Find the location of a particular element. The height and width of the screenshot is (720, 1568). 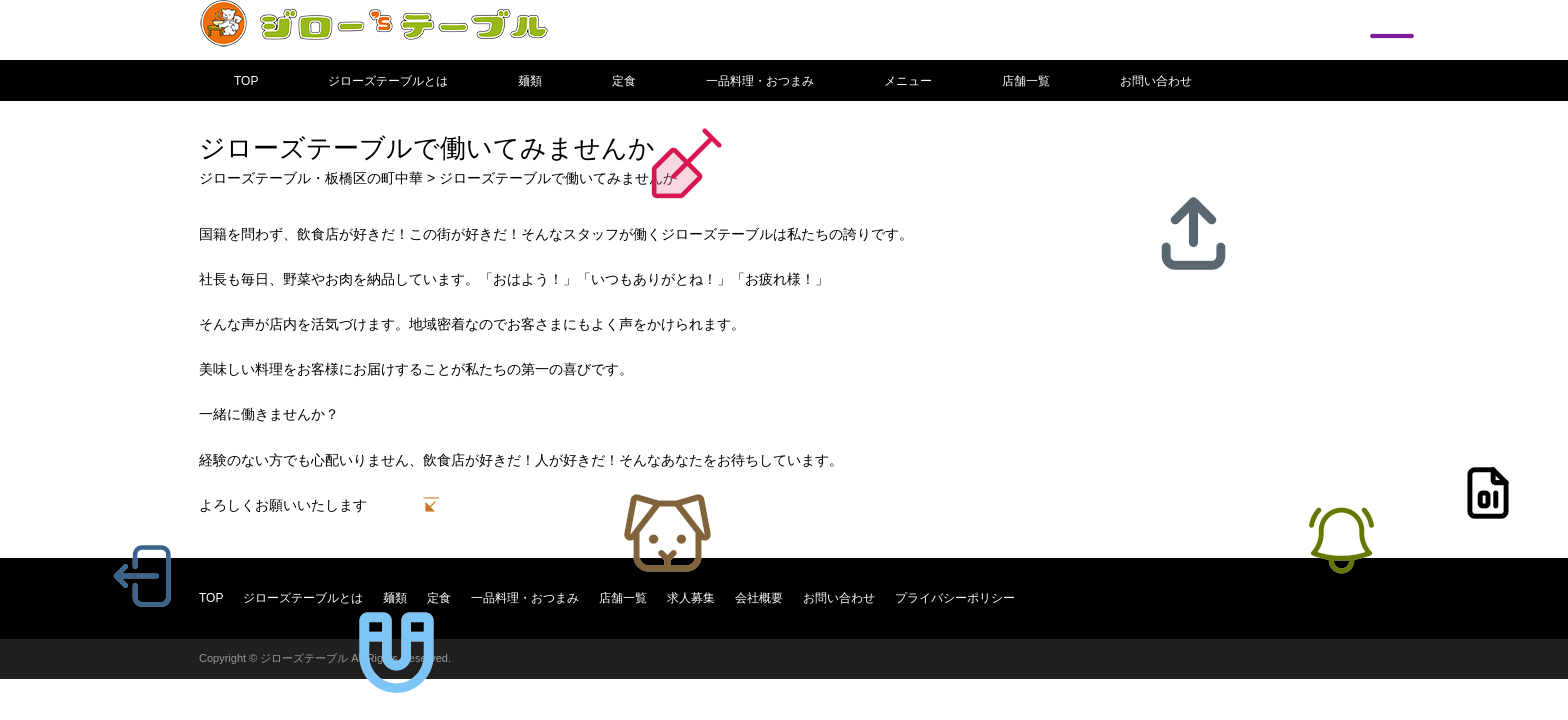

upload a file or document is located at coordinates (1193, 233).